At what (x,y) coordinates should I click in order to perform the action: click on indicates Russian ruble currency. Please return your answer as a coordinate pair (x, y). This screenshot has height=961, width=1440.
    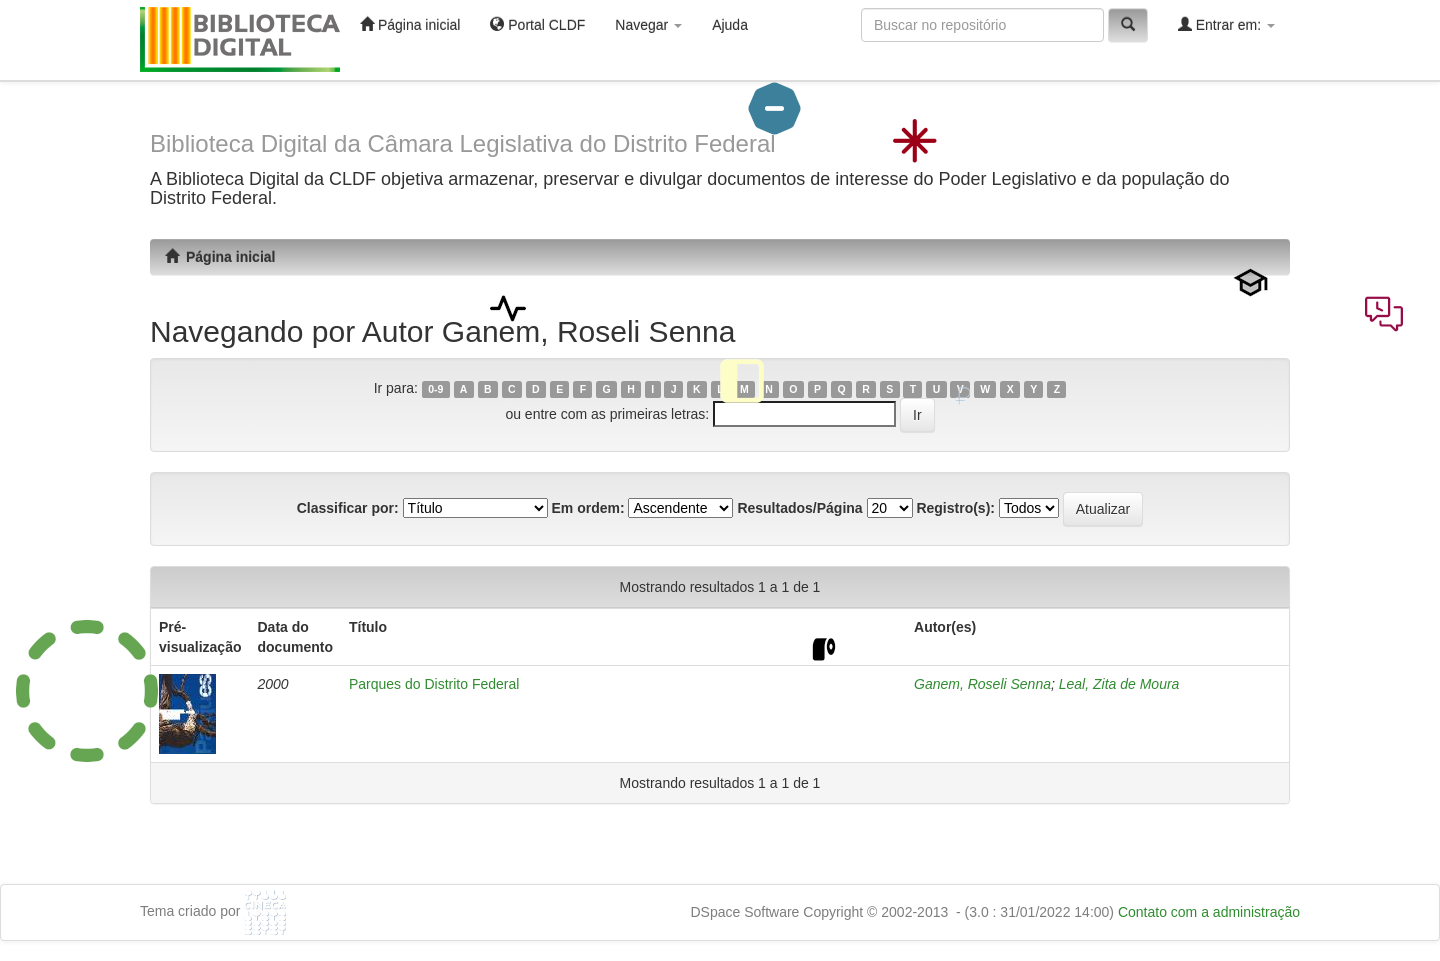
    Looking at the image, I should click on (963, 396).